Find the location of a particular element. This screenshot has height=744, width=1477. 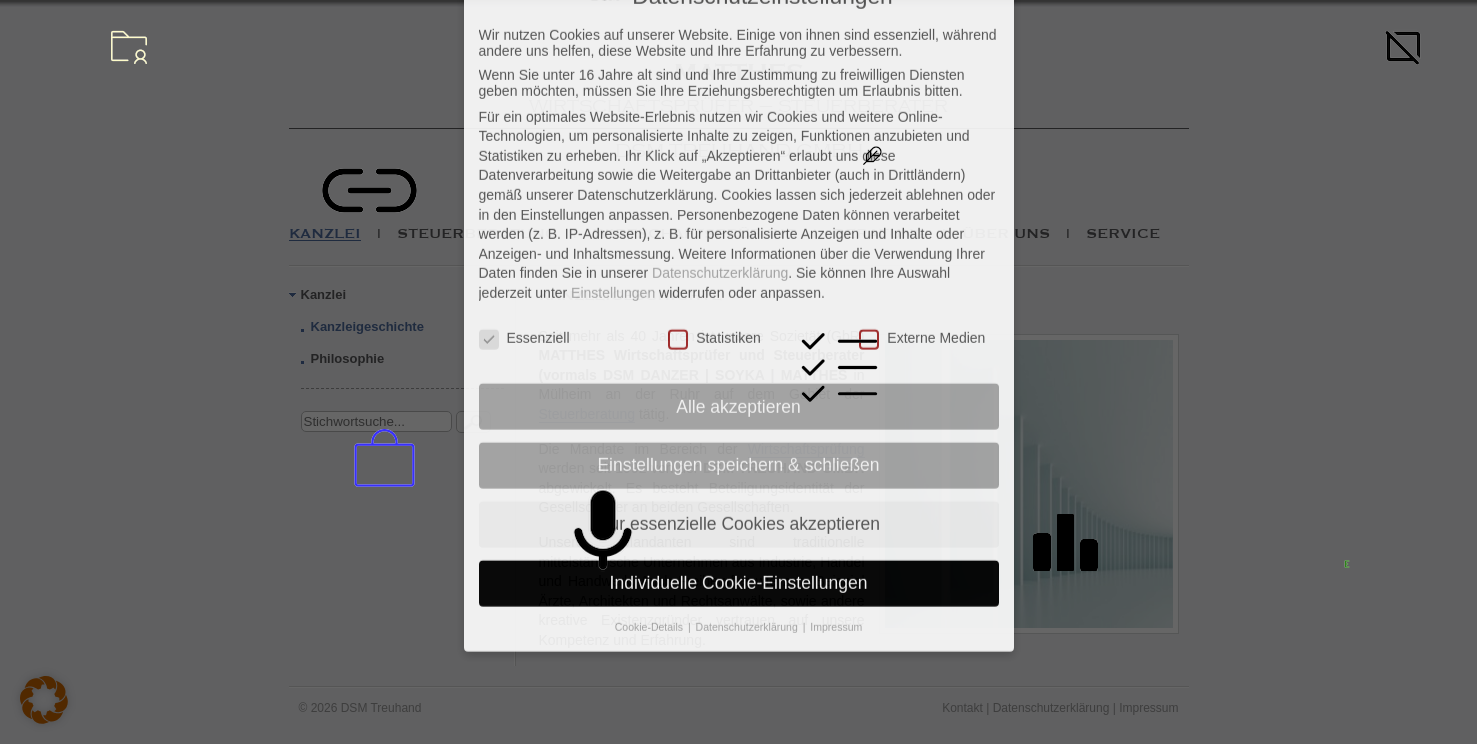

tap to start voice recording is located at coordinates (603, 532).